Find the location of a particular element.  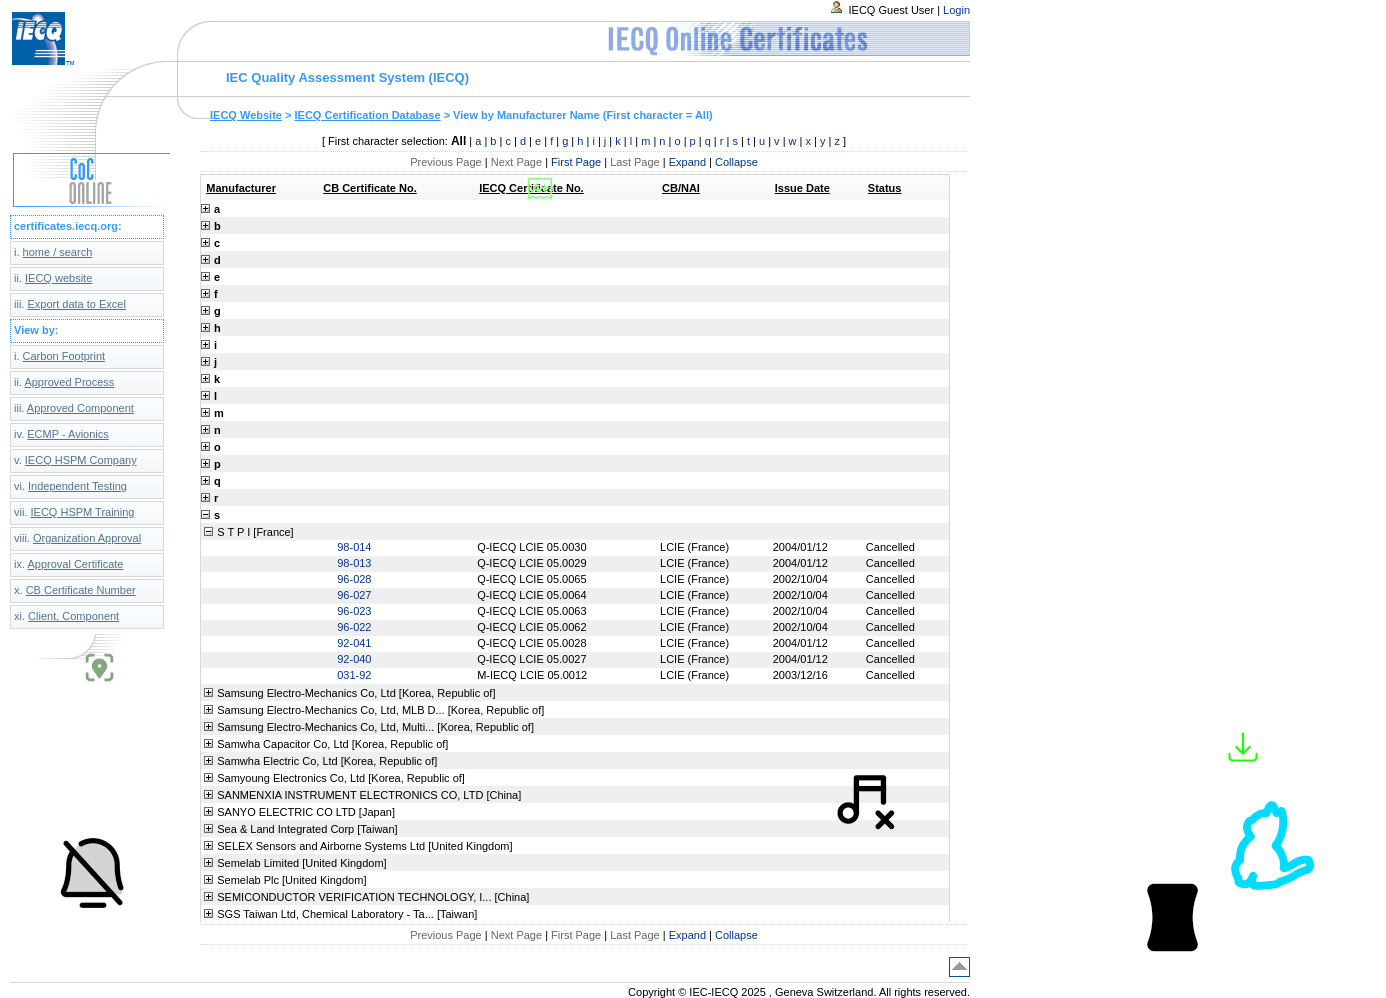

view exam or test results is located at coordinates (540, 188).